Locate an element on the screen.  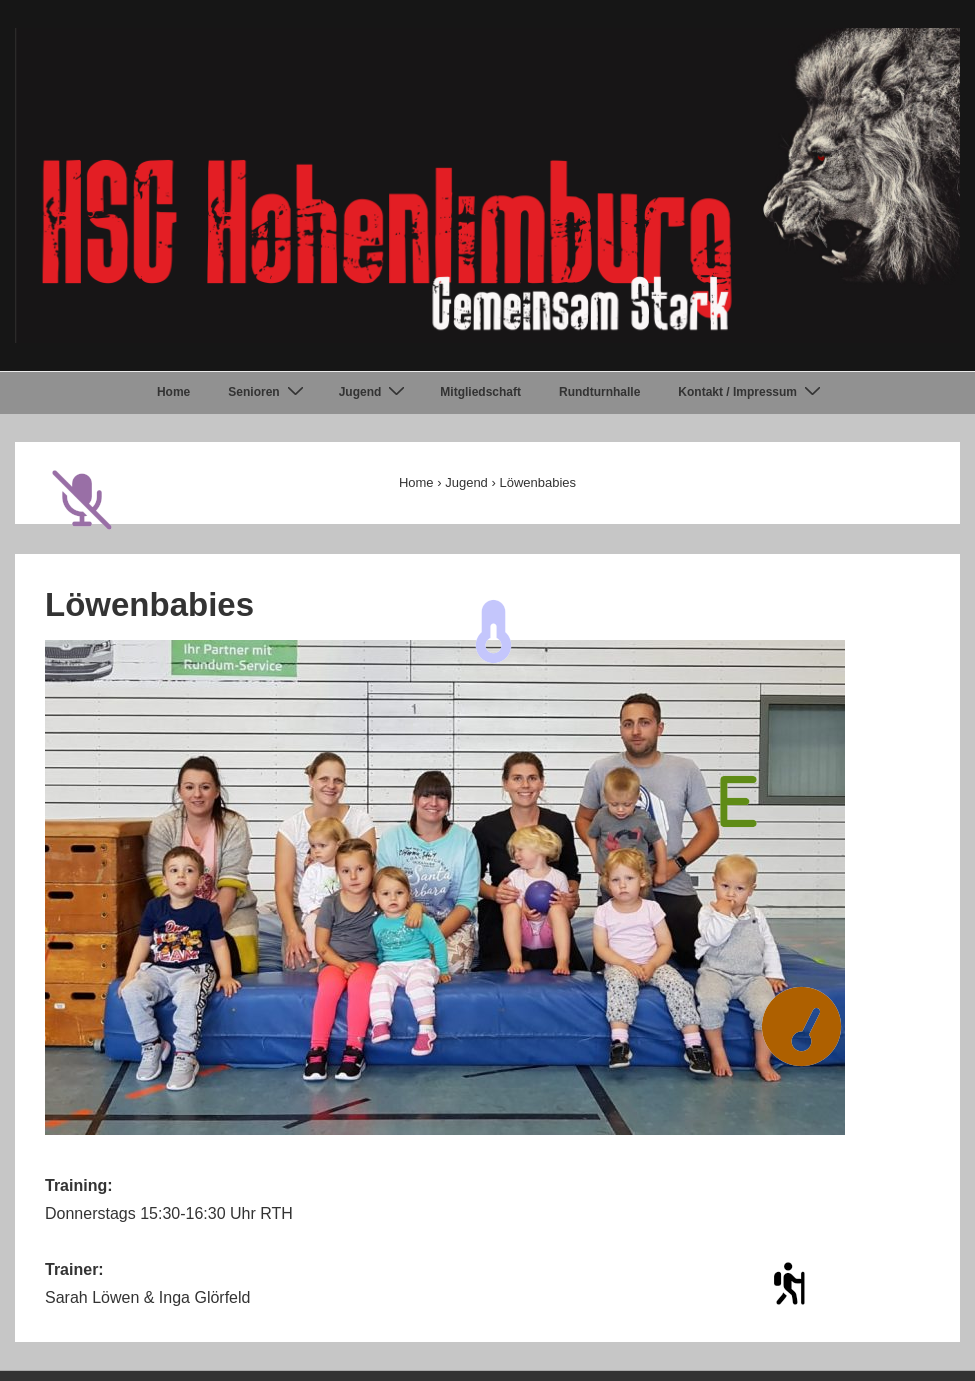
explore hiking trails nearby is located at coordinates (790, 1283).